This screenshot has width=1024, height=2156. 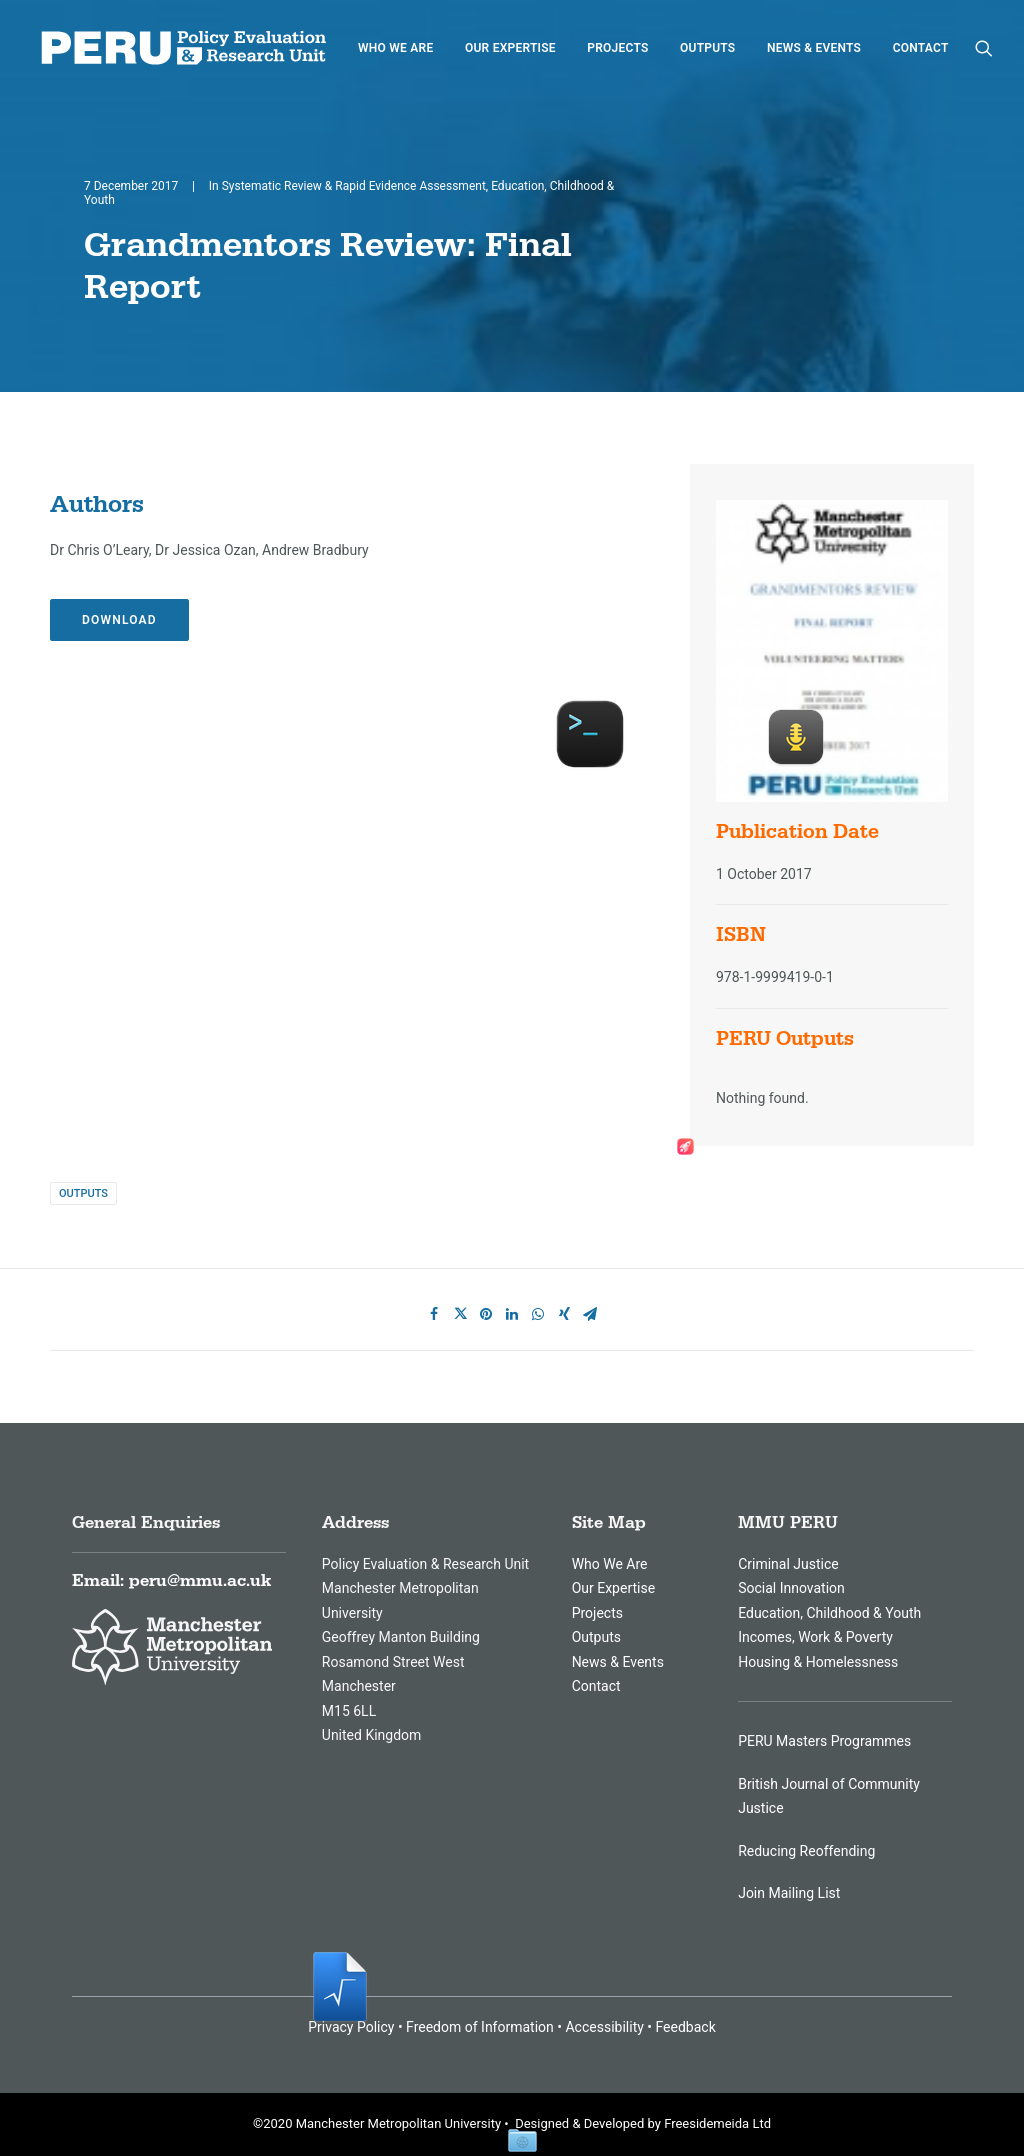 What do you see at coordinates (522, 2140) in the screenshot?
I see `folder containing HTML or web-related files` at bounding box center [522, 2140].